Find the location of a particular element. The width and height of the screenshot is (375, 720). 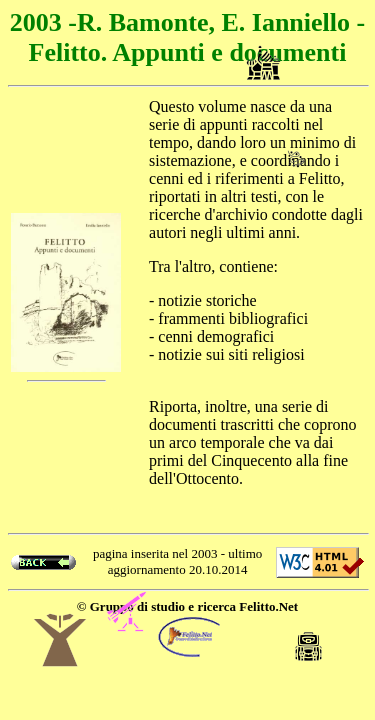

launch missile attack in game is located at coordinates (126, 611).